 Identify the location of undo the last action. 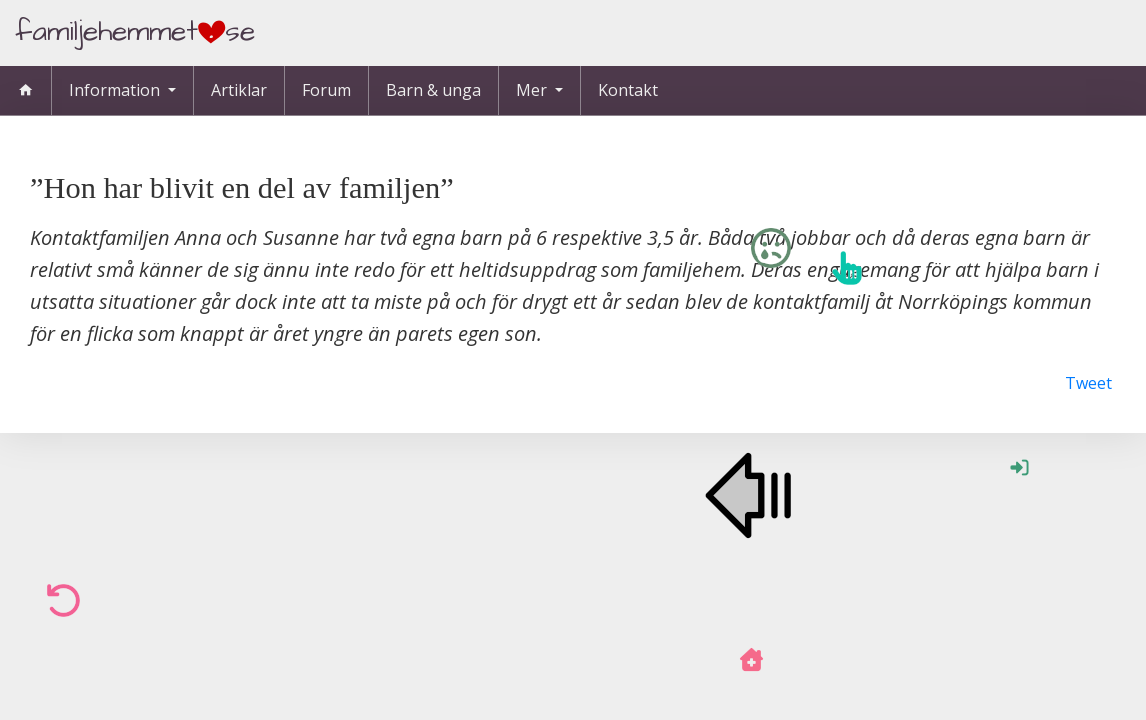
(63, 600).